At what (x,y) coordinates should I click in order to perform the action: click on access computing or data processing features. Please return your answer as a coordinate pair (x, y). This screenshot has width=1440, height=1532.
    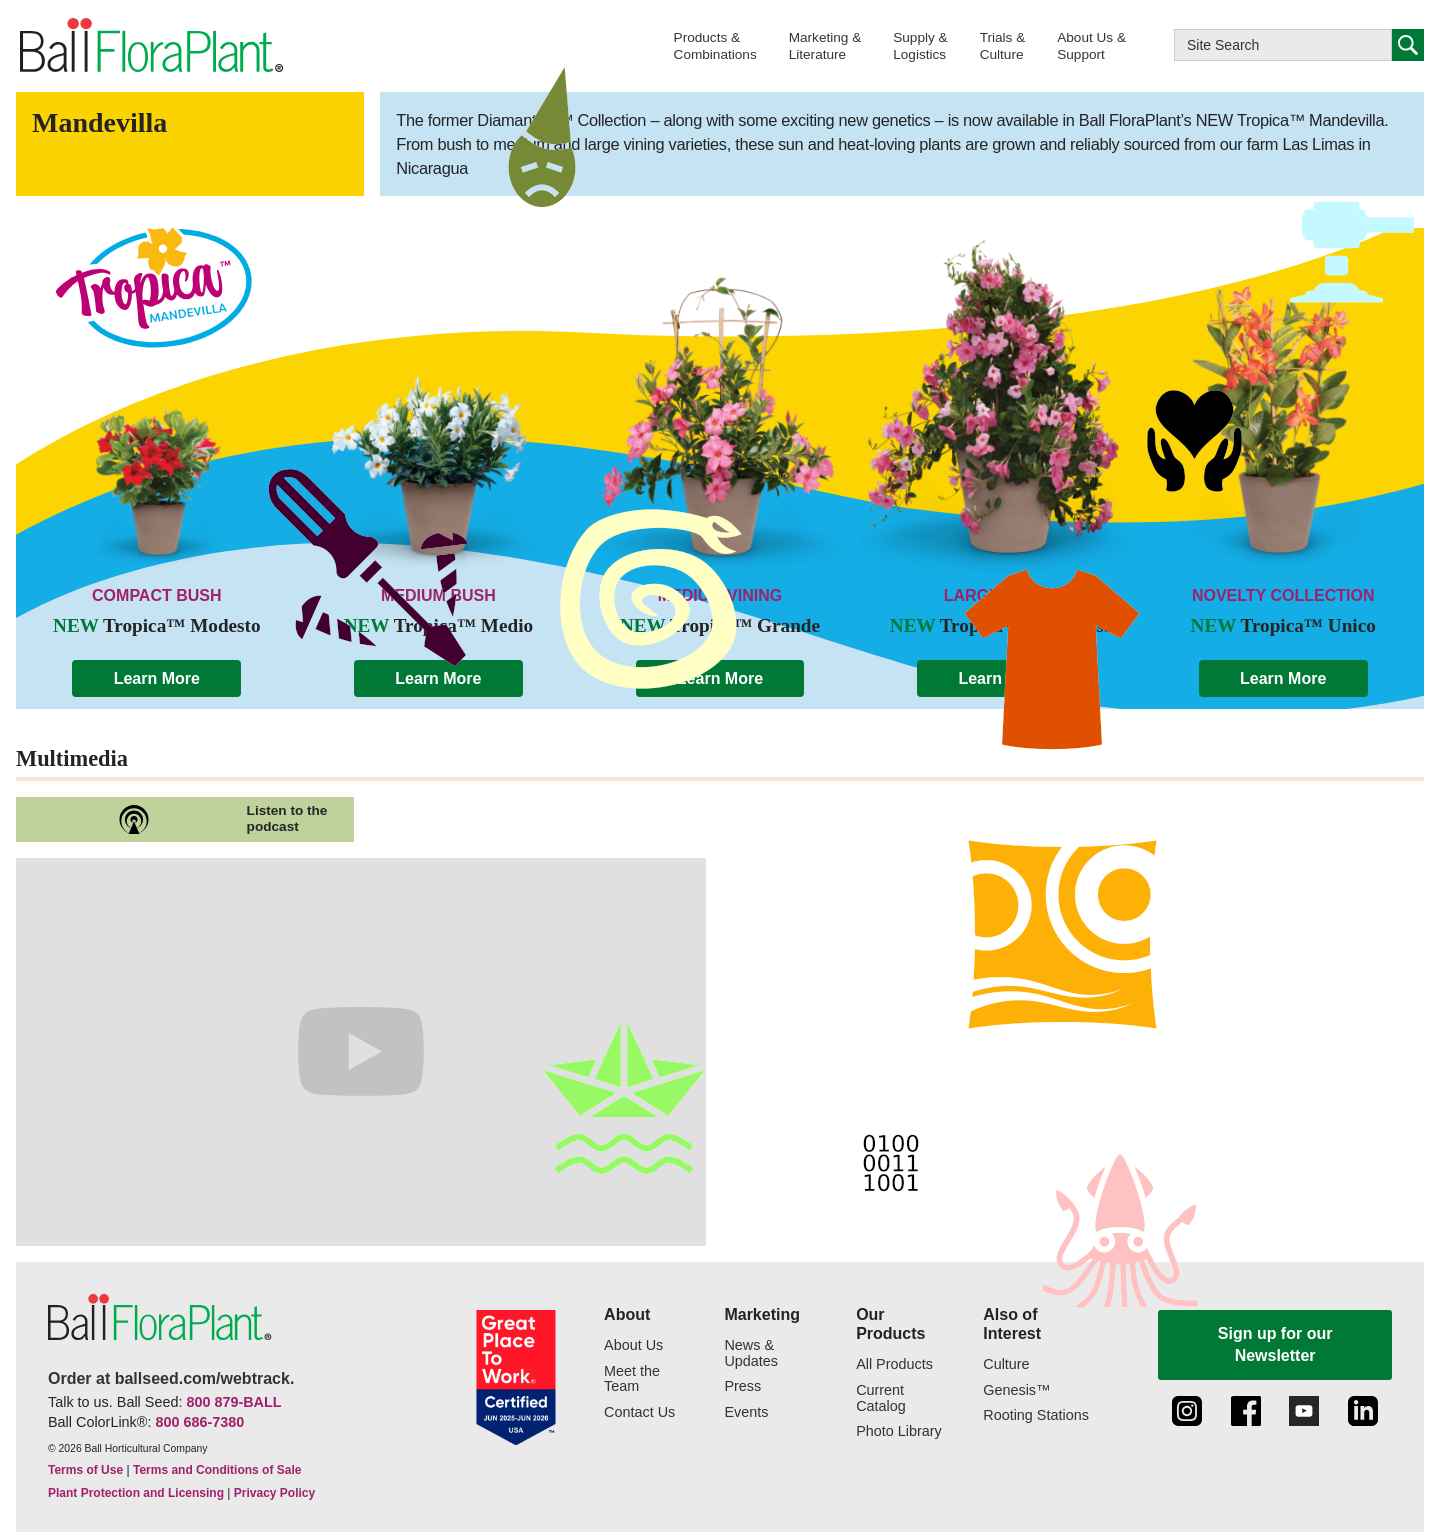
    Looking at the image, I should click on (891, 1163).